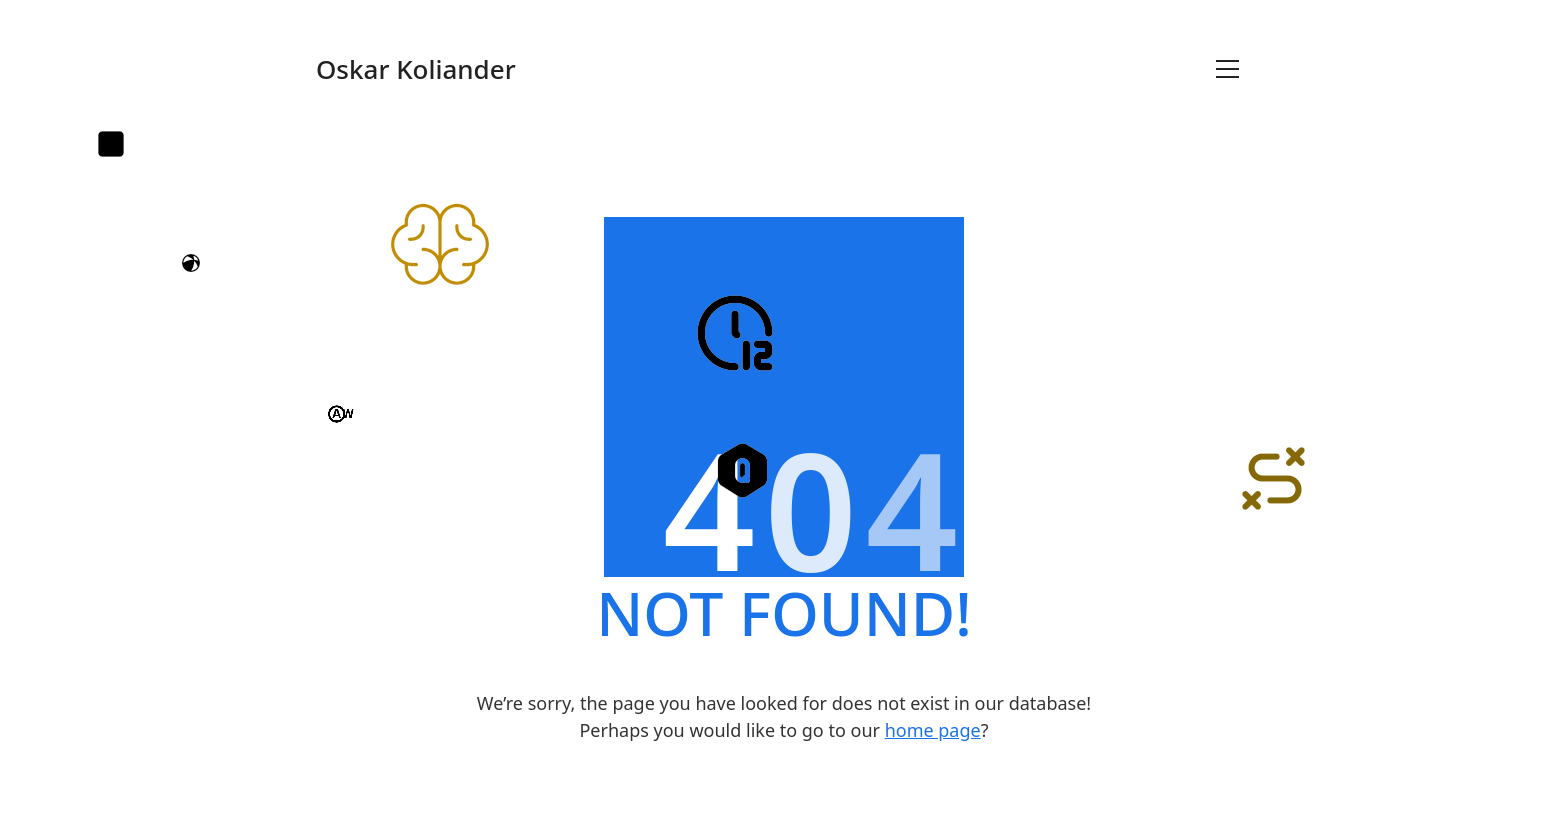 This screenshot has height=823, width=1568. What do you see at coordinates (440, 246) in the screenshot?
I see `access AI or smart features` at bounding box center [440, 246].